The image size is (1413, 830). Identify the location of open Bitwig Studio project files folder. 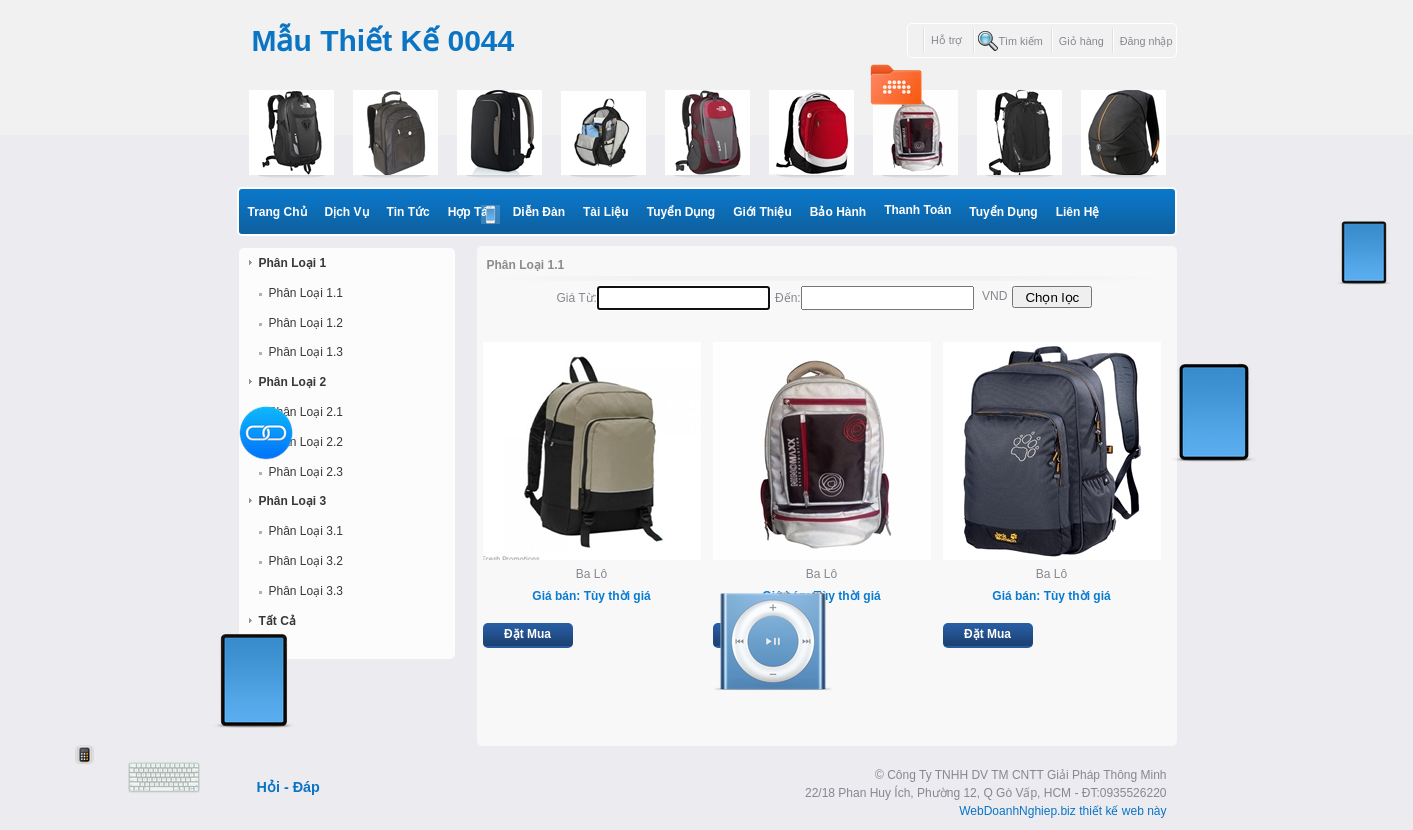
(896, 86).